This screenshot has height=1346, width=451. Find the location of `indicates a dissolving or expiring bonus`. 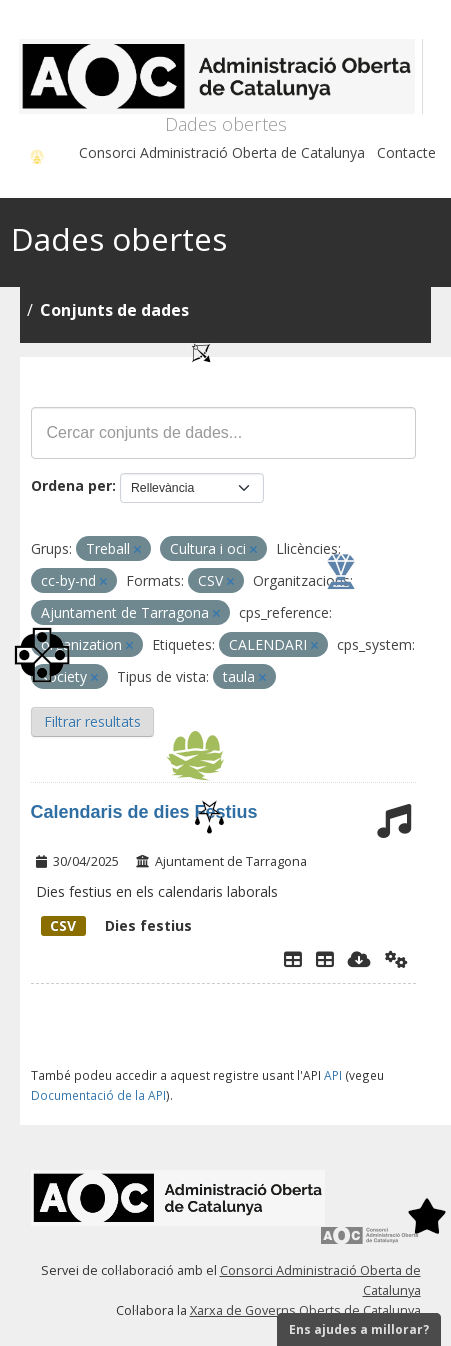

indicates a dissolving or expiring bonus is located at coordinates (209, 817).